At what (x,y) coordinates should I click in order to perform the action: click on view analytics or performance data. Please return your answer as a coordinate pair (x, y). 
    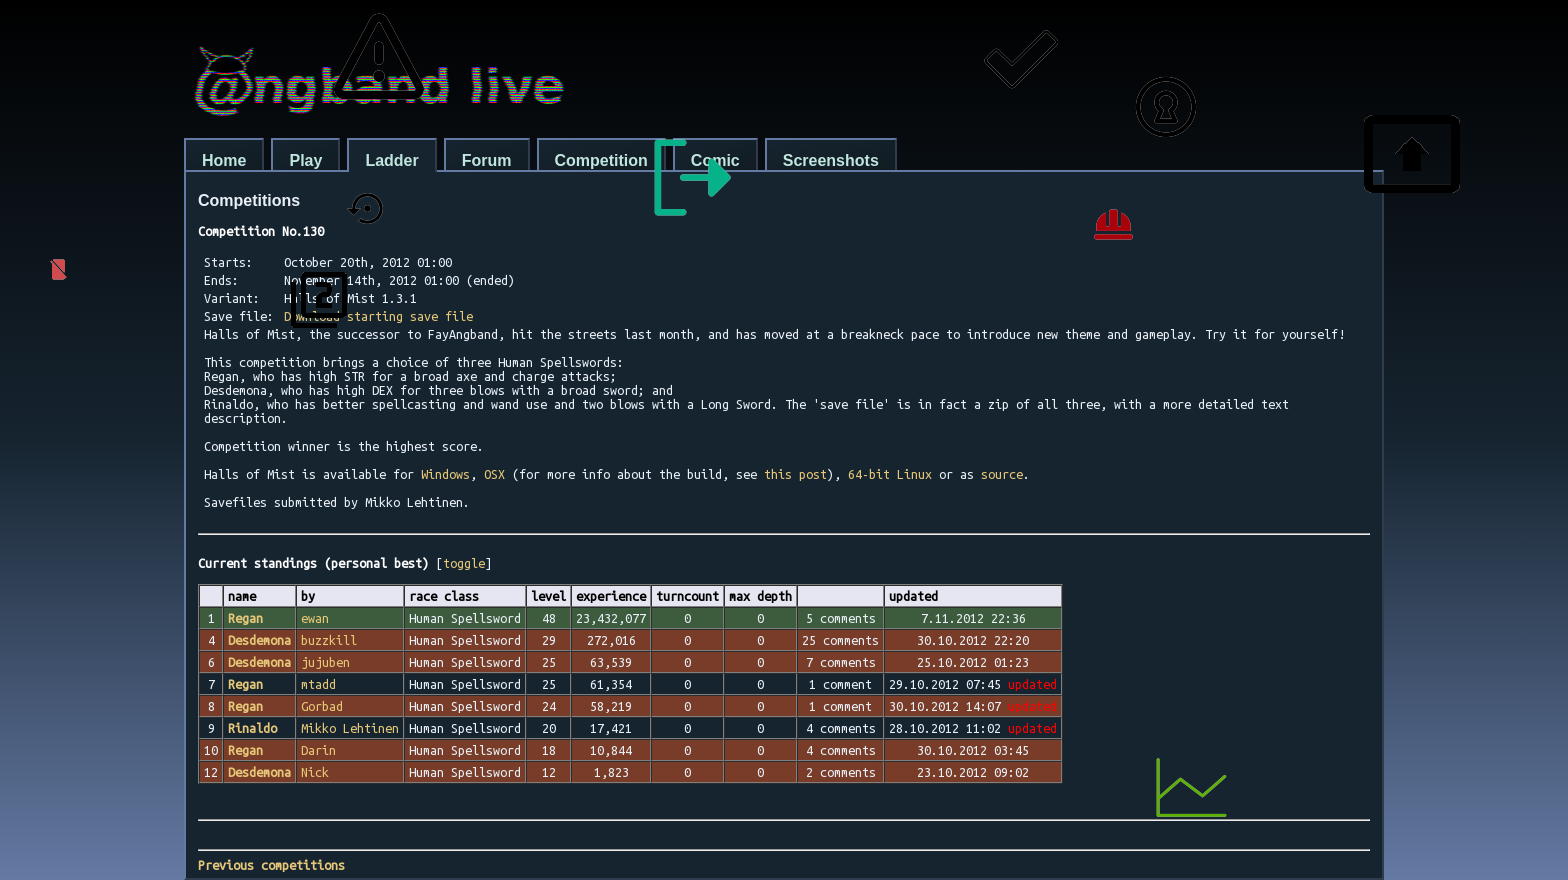
    Looking at the image, I should click on (1191, 787).